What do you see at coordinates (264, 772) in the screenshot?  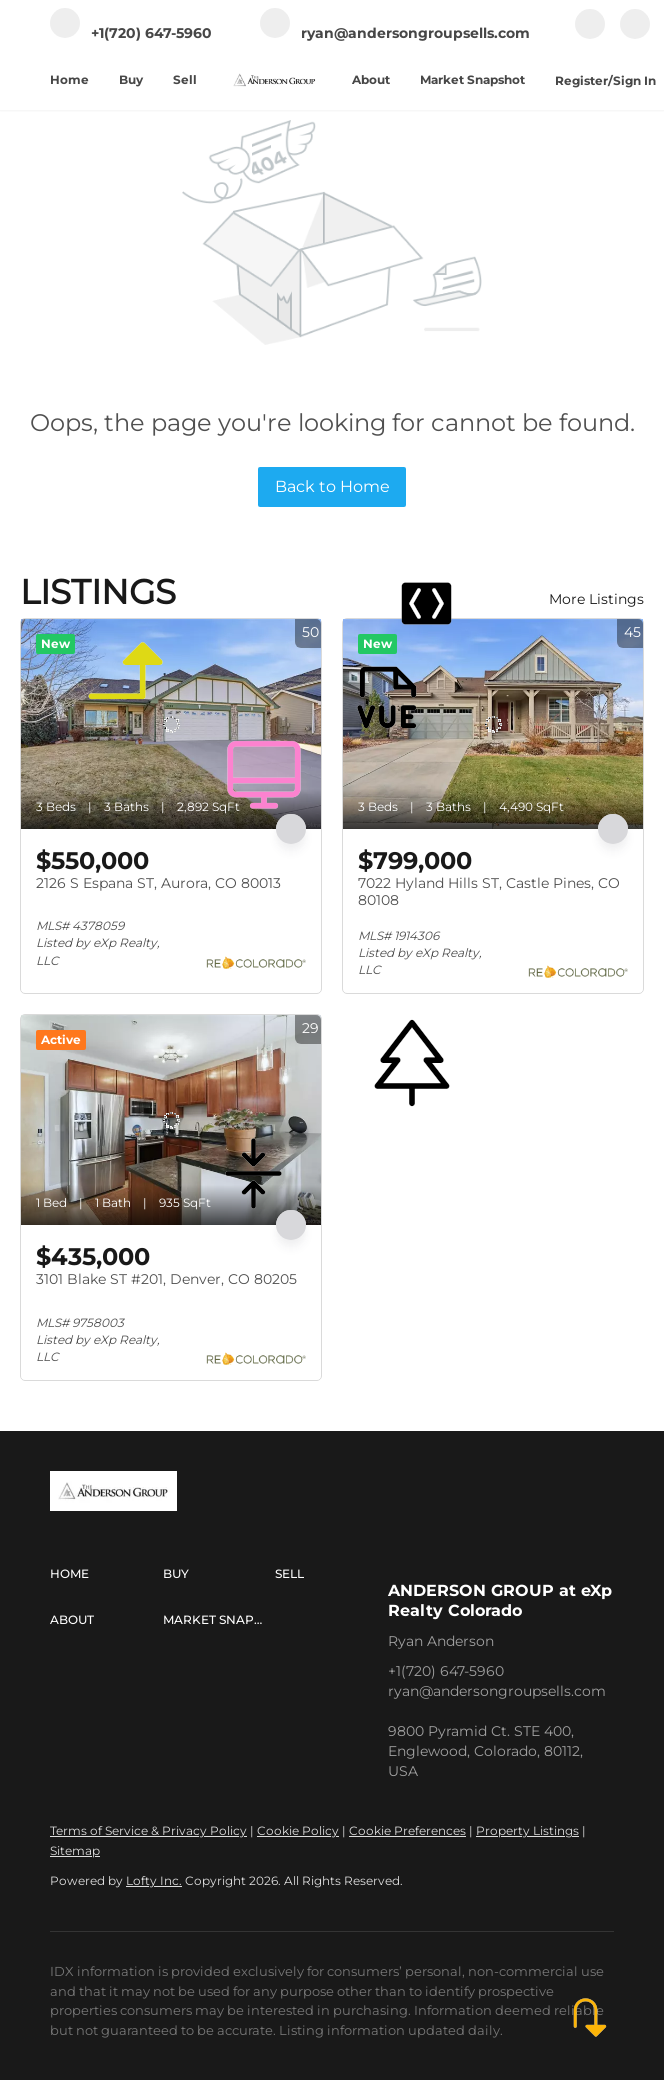 I see `switch to desktop view` at bounding box center [264, 772].